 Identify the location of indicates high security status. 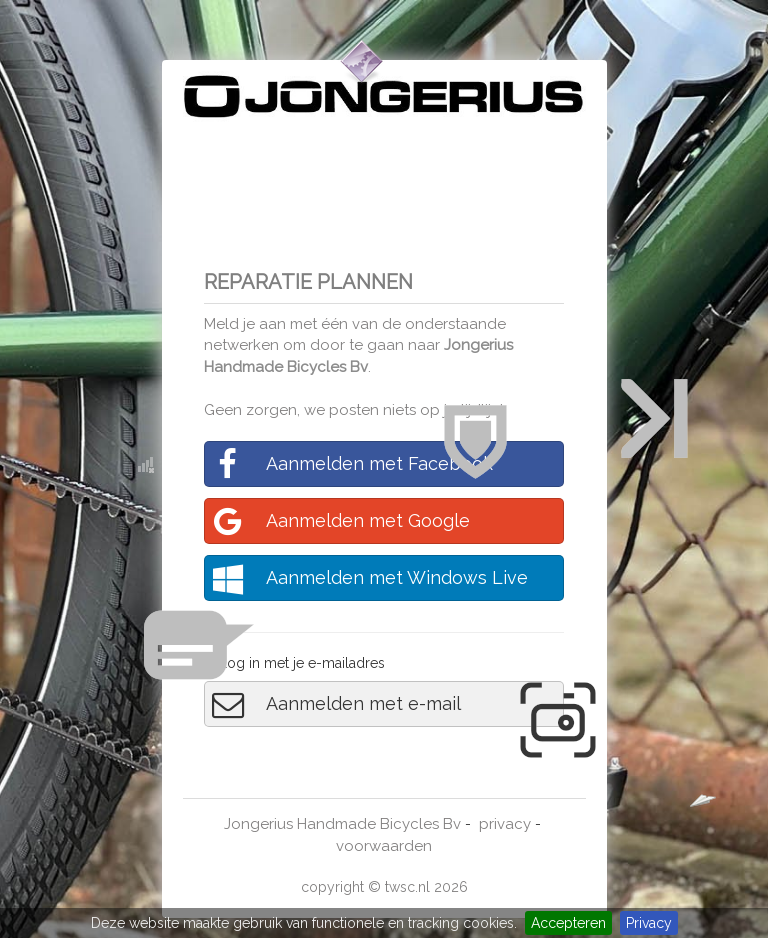
(475, 441).